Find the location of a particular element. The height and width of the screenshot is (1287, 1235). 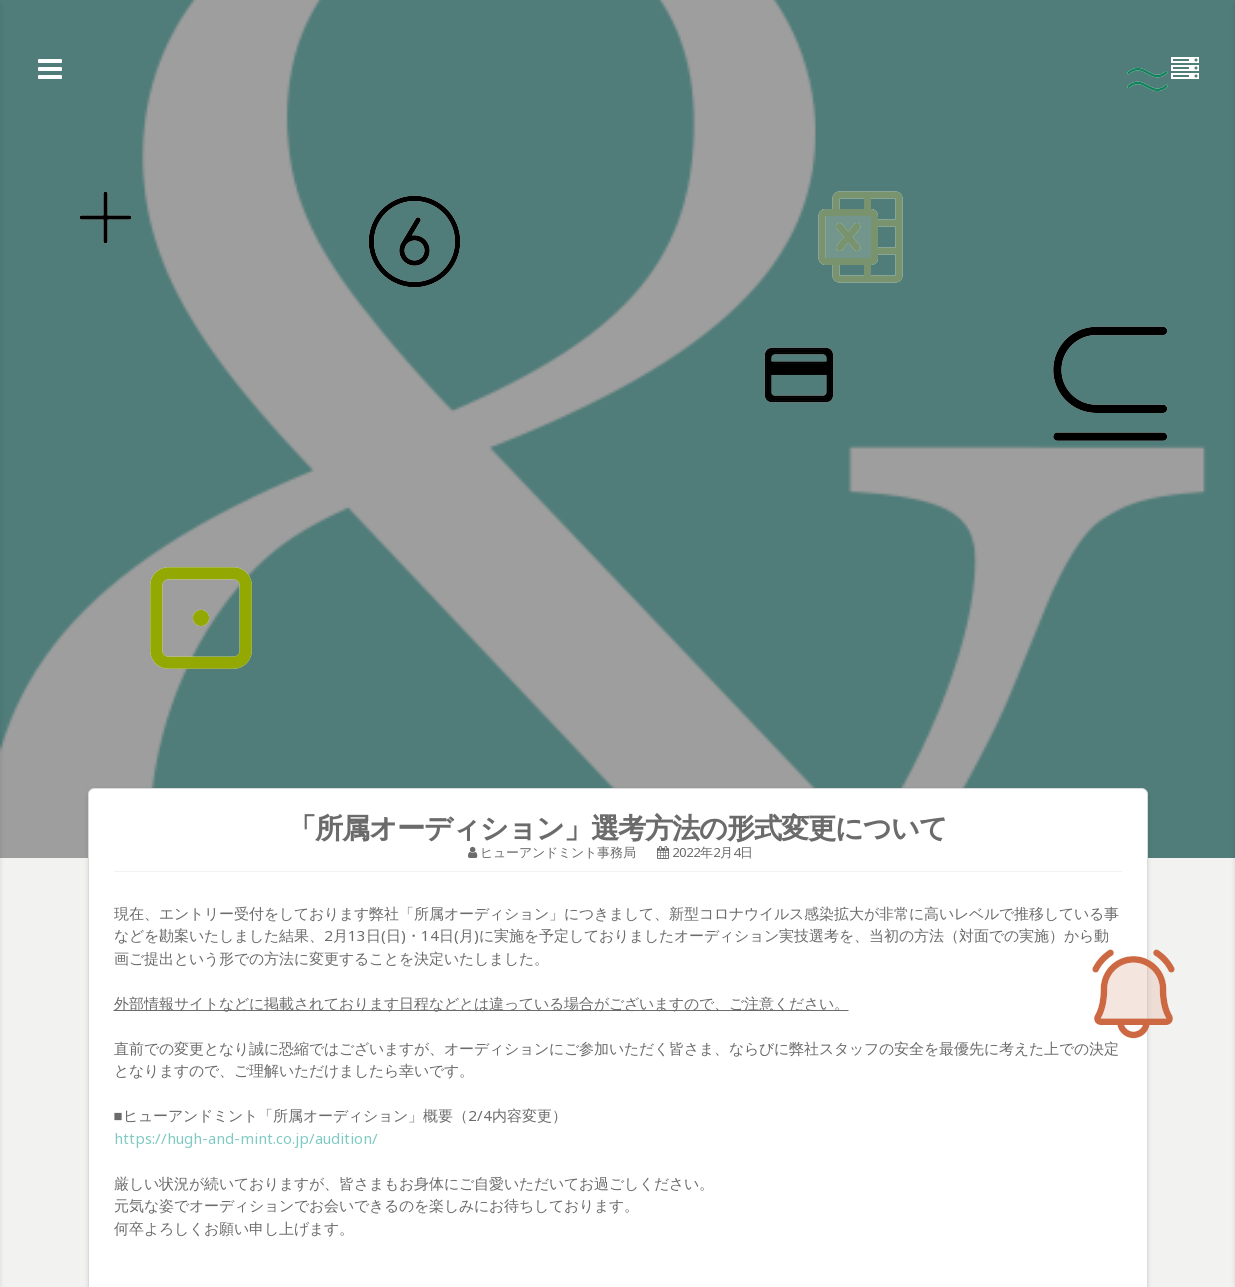

indicates step six in a numbered sequence is located at coordinates (414, 241).